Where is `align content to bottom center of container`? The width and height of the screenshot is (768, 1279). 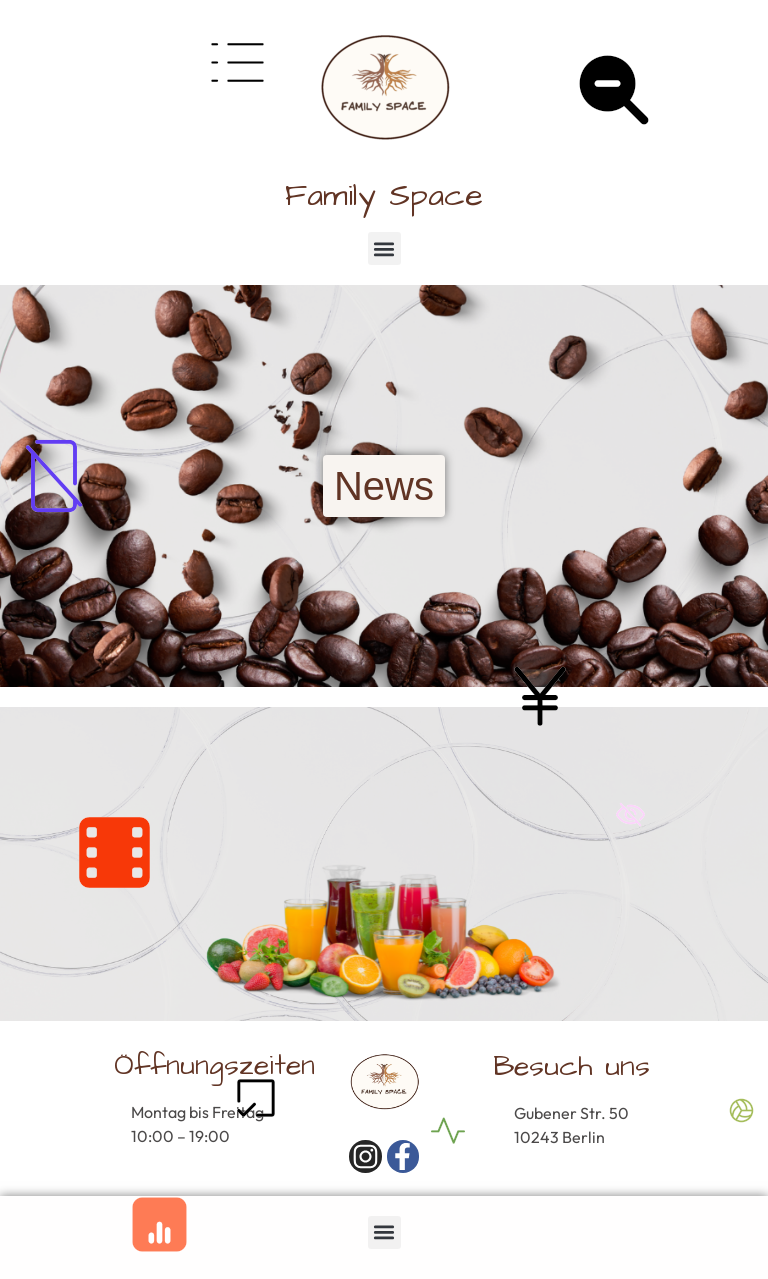 align content to bottom center of container is located at coordinates (159, 1224).